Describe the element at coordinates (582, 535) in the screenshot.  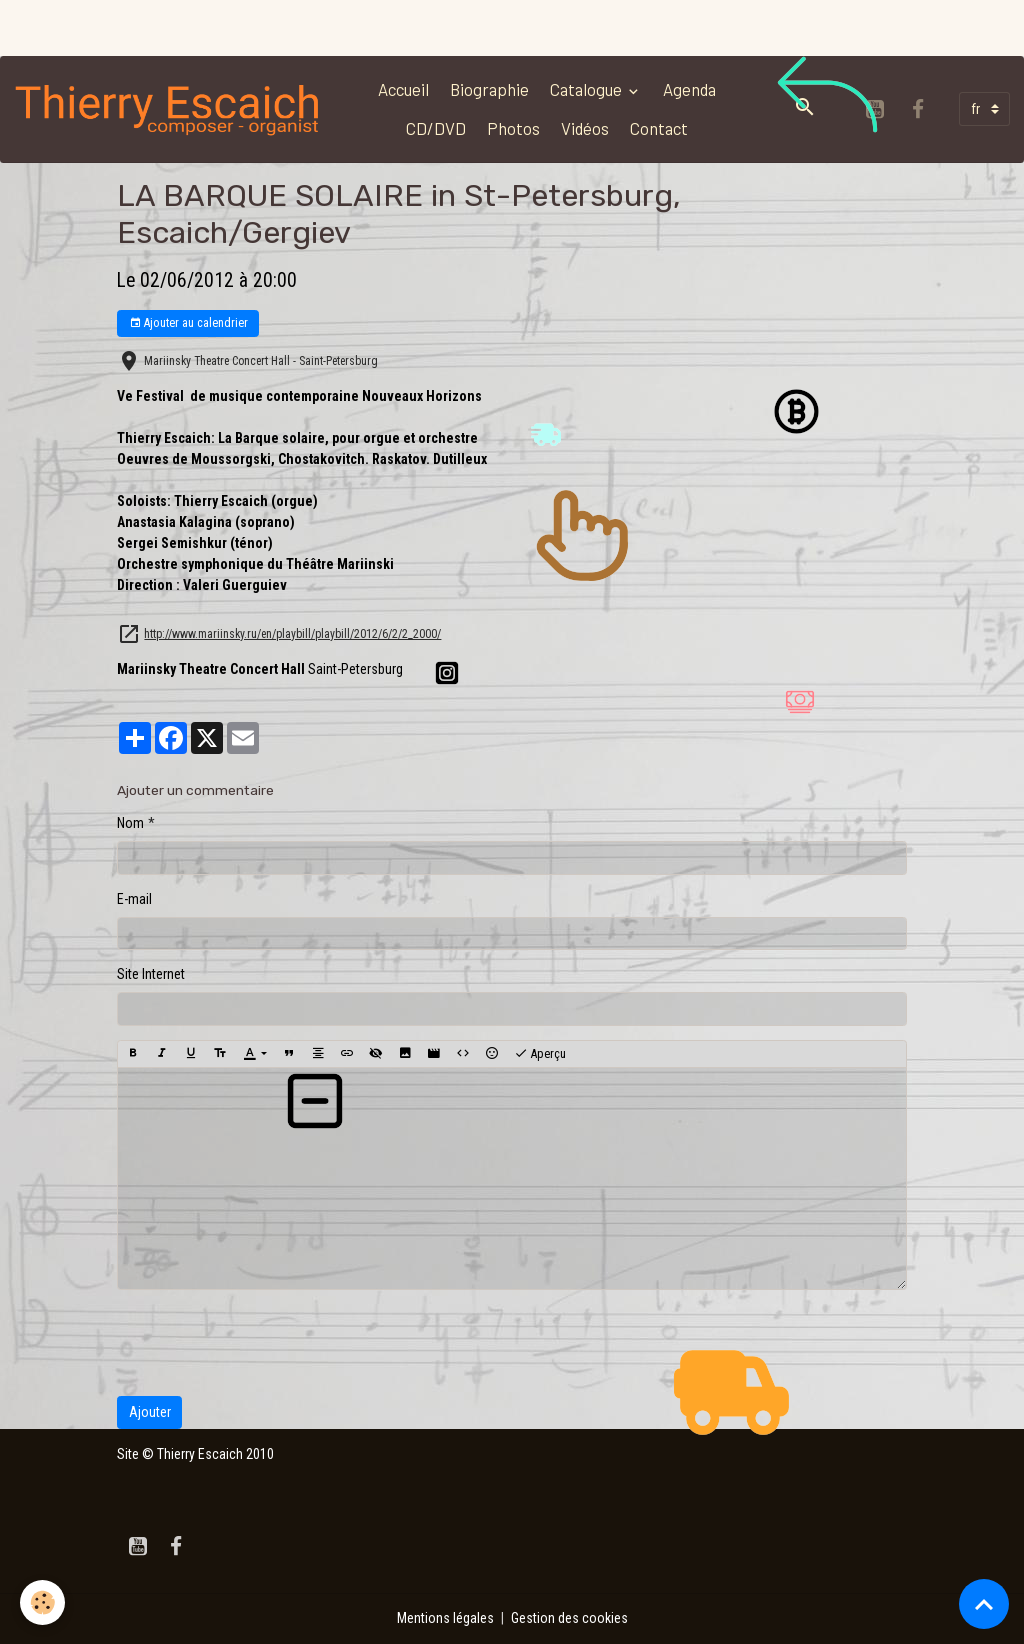
I see `tap or click to select an item` at that location.